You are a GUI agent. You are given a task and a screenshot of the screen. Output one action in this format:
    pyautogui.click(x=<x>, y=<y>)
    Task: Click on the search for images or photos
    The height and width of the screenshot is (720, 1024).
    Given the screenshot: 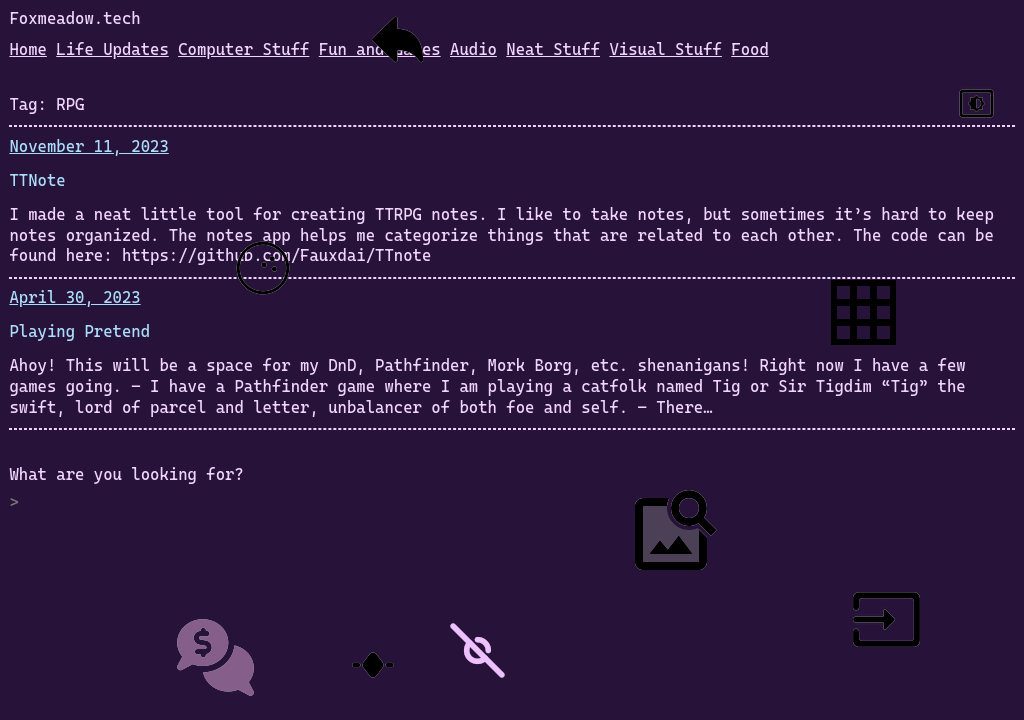 What is the action you would take?
    pyautogui.click(x=675, y=530)
    